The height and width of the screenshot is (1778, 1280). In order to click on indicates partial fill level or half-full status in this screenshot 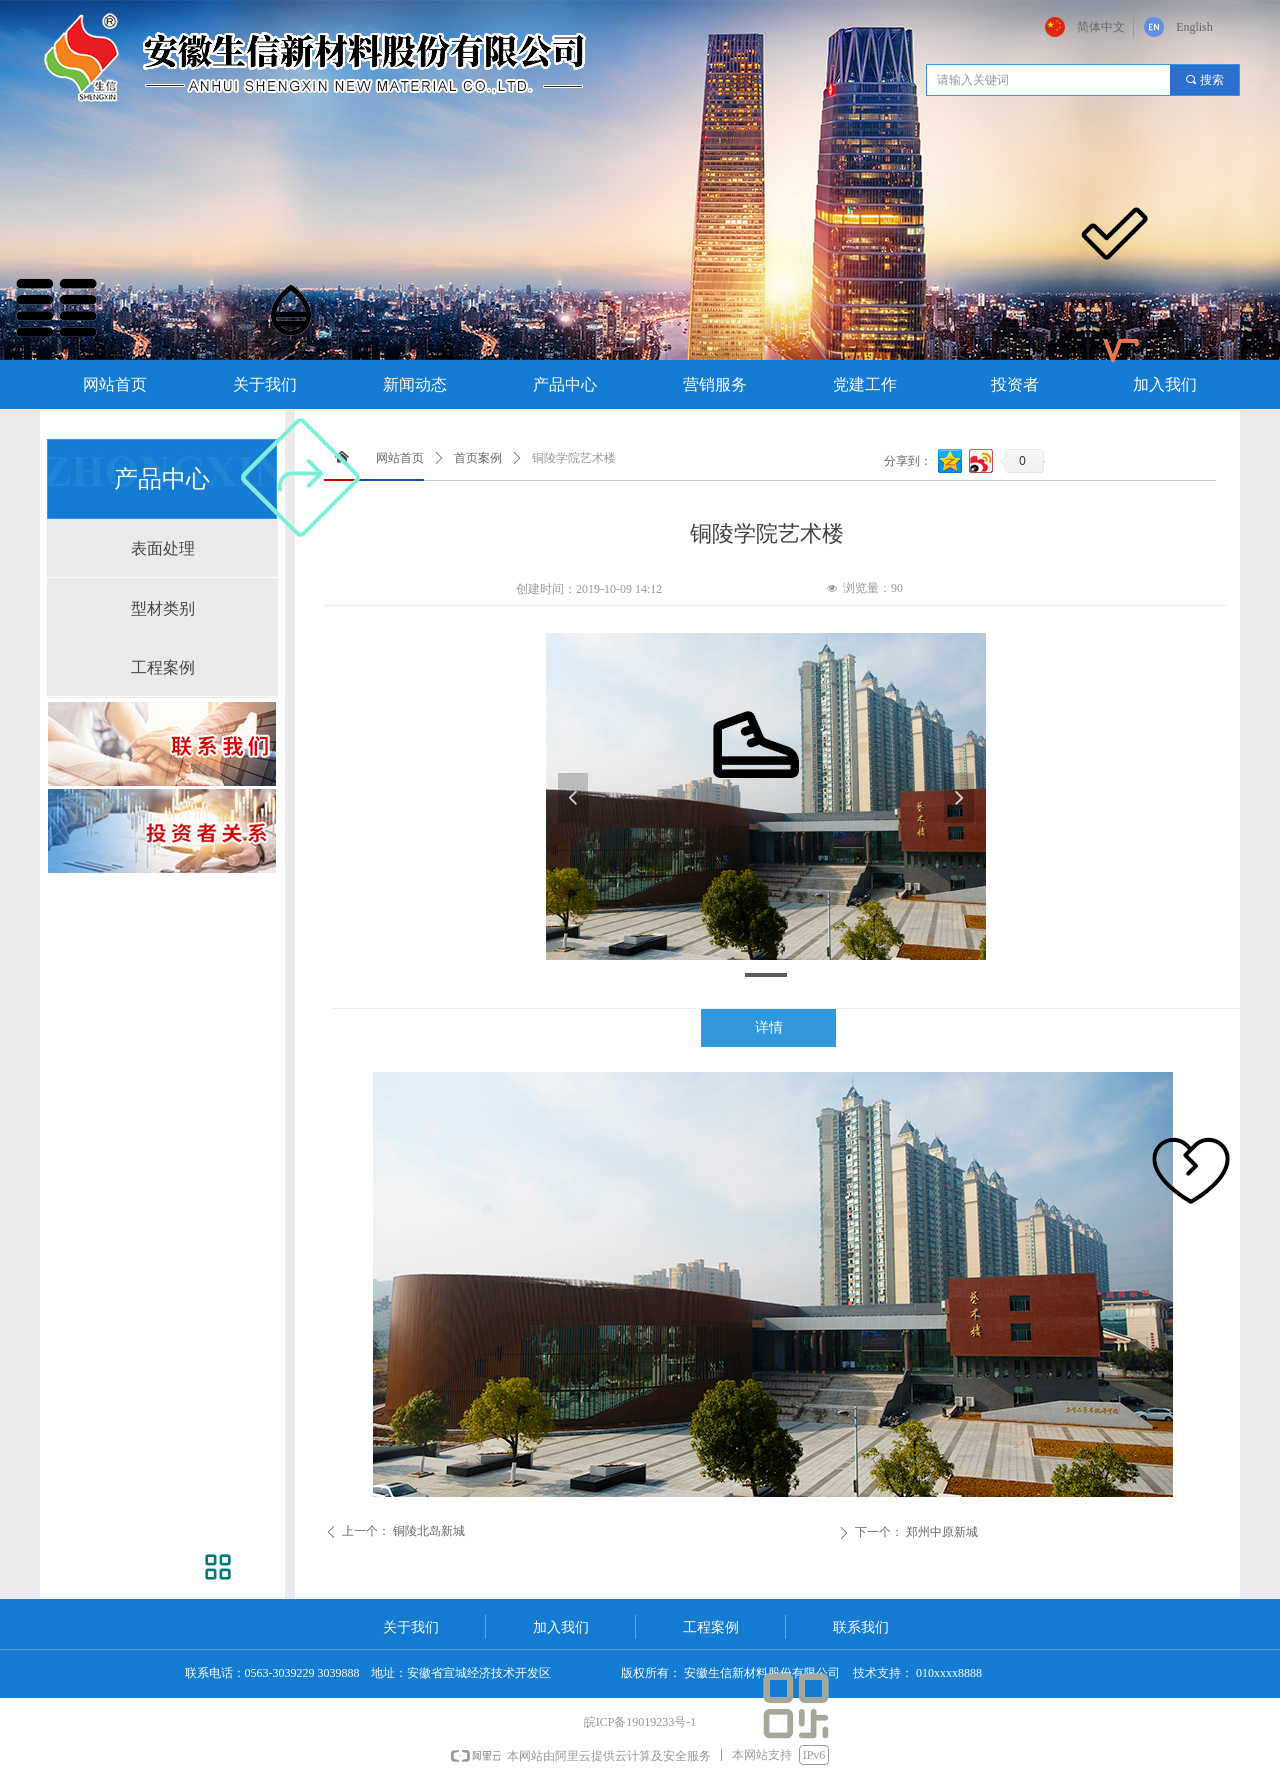, I will do `click(291, 312)`.